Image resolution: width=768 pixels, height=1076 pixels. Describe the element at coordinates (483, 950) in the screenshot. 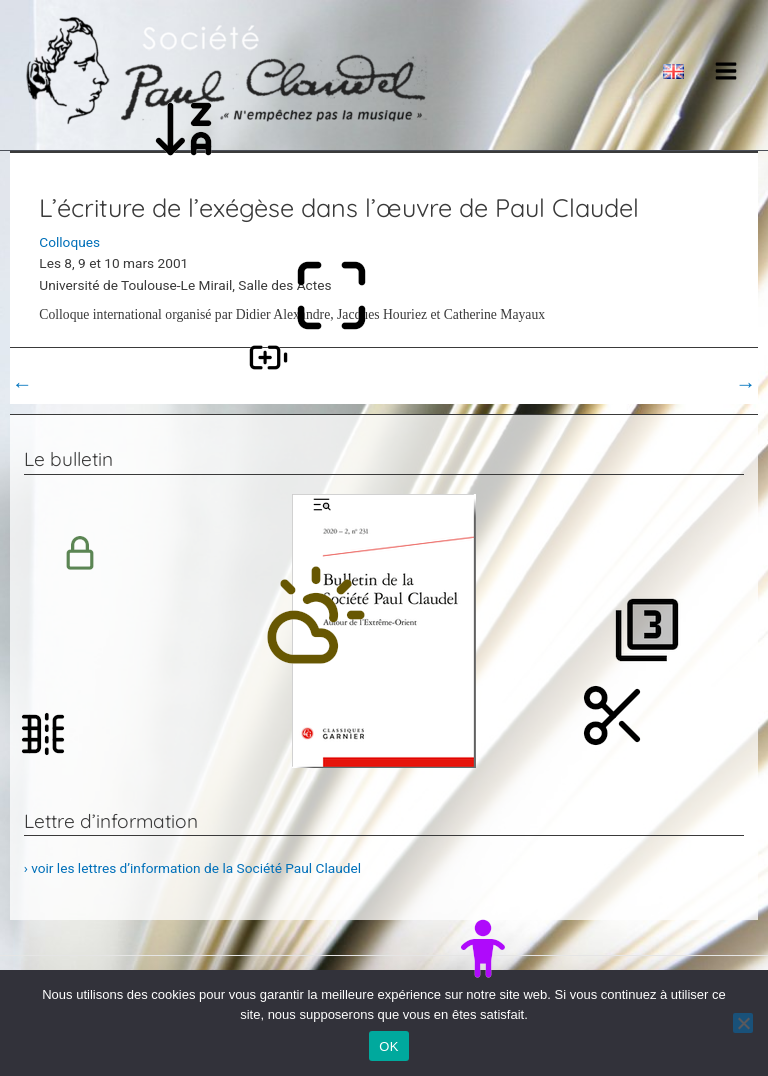

I see `select male gender option` at that location.